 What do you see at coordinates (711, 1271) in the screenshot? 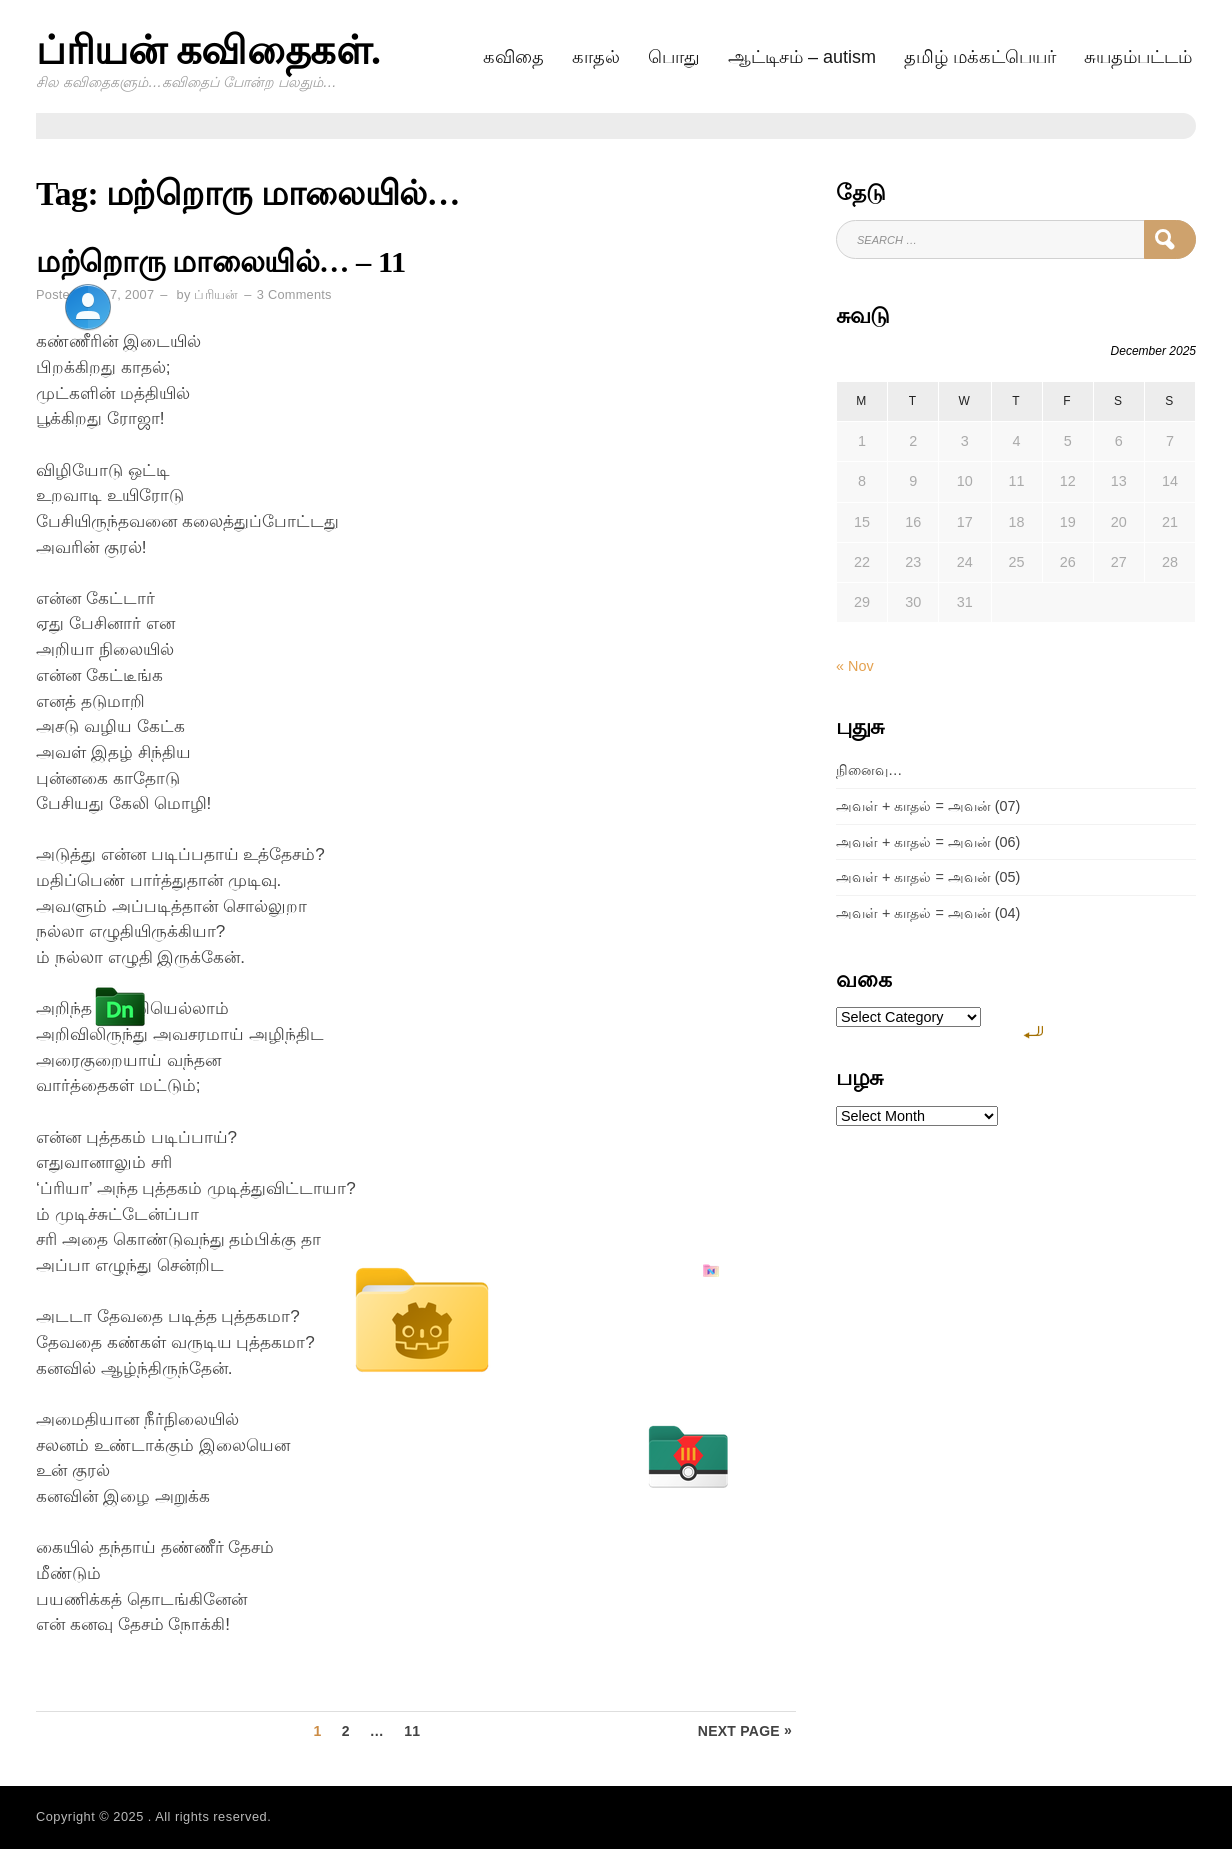
I see `open android nougat files folder` at bounding box center [711, 1271].